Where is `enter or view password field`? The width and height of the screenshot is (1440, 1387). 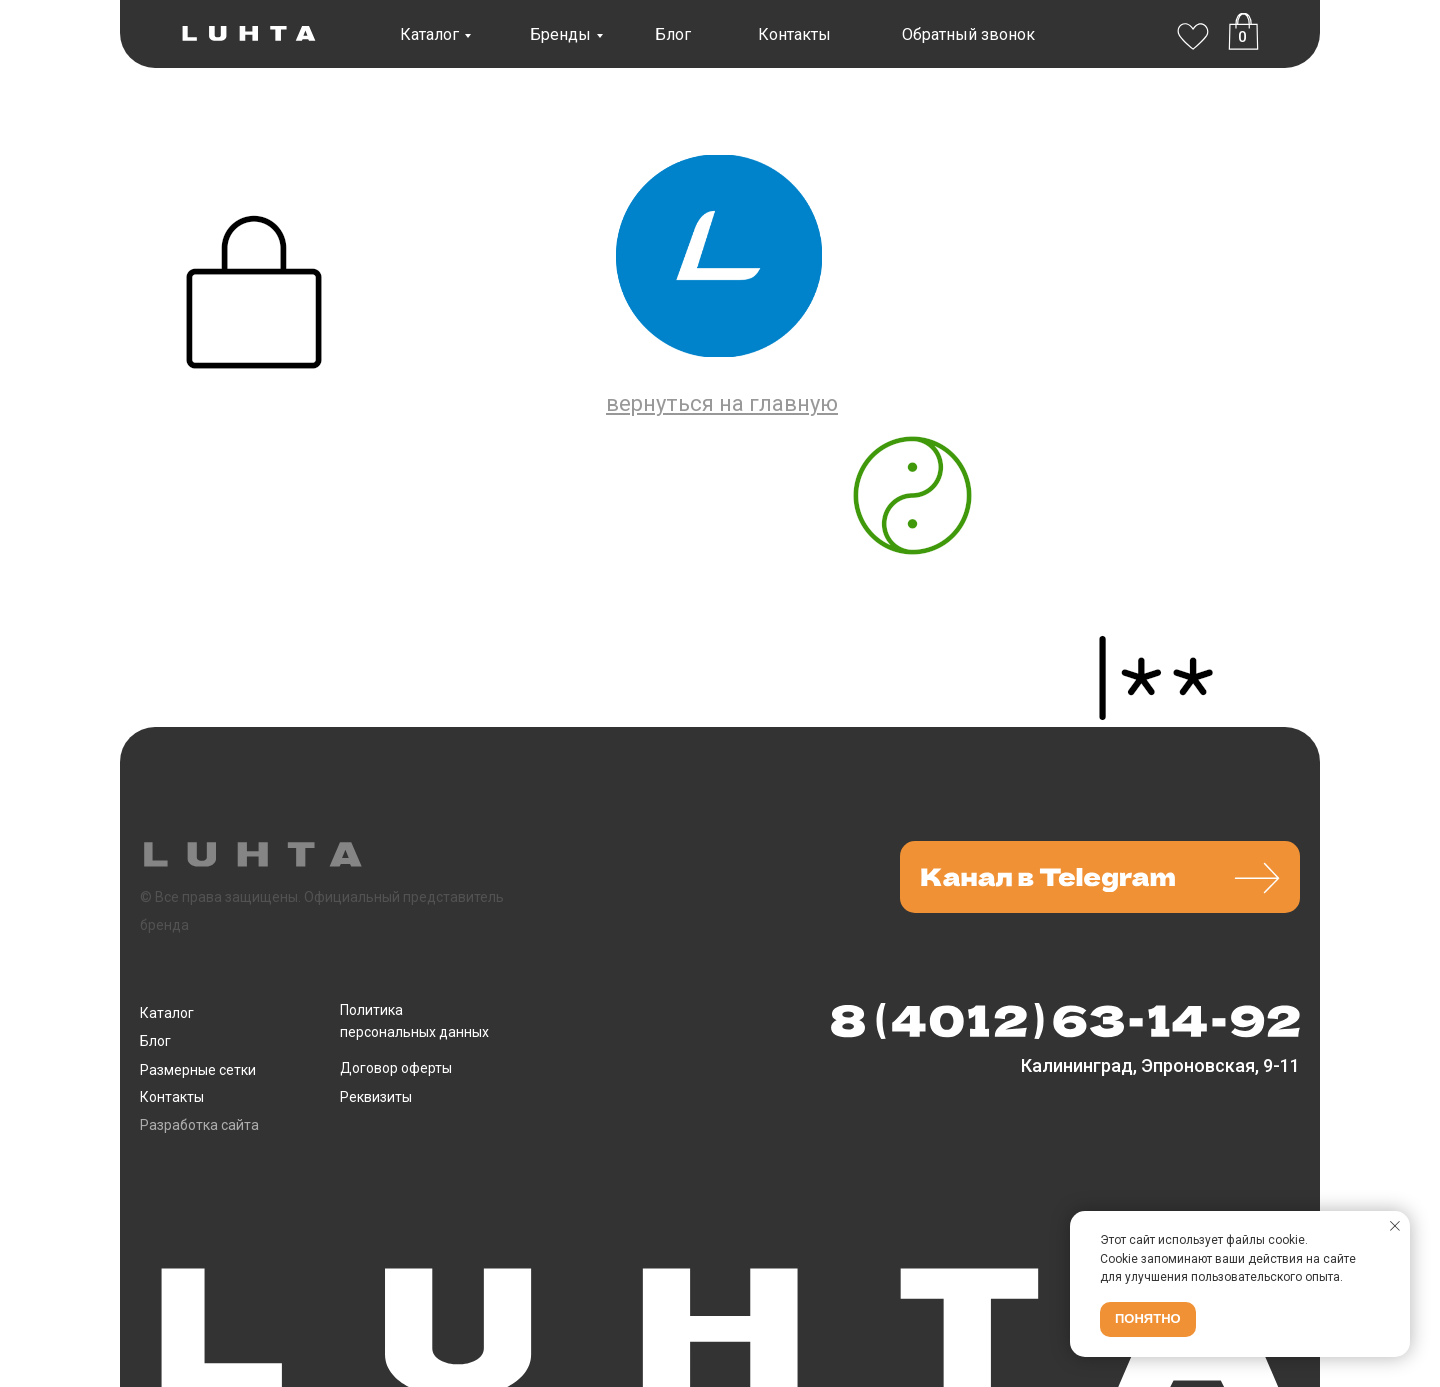
enter or view password field is located at coordinates (1150, 678).